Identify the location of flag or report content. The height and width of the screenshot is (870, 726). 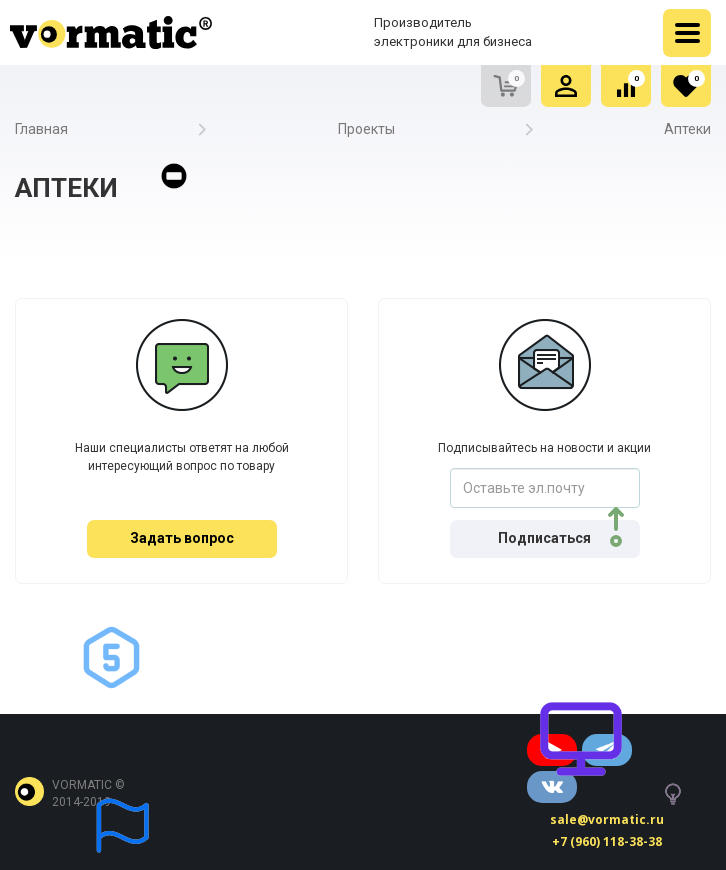
(120, 824).